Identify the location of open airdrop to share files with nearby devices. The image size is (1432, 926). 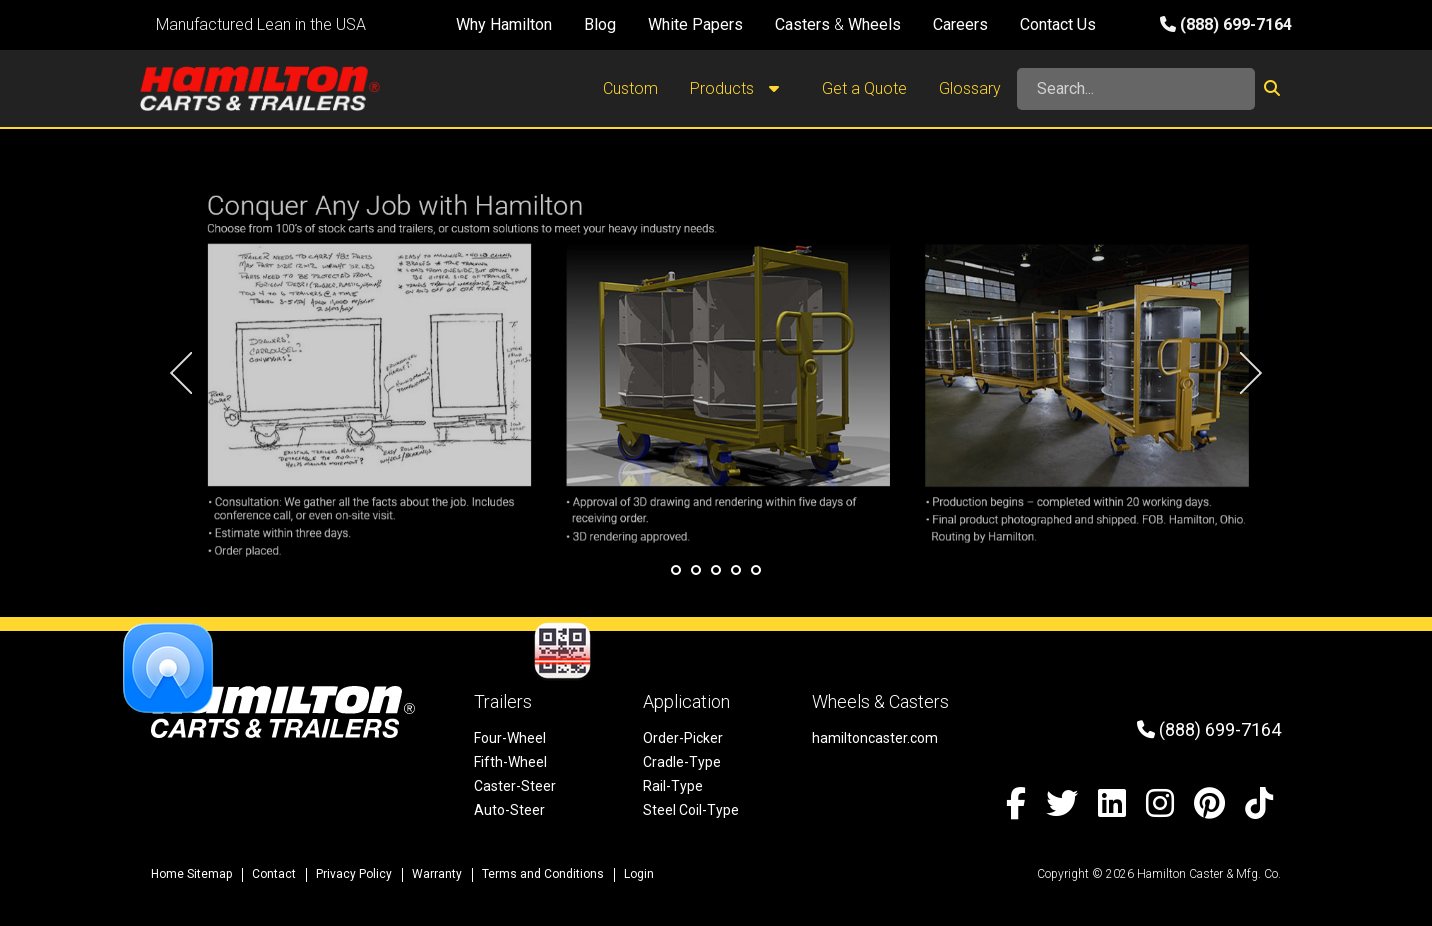
(168, 668).